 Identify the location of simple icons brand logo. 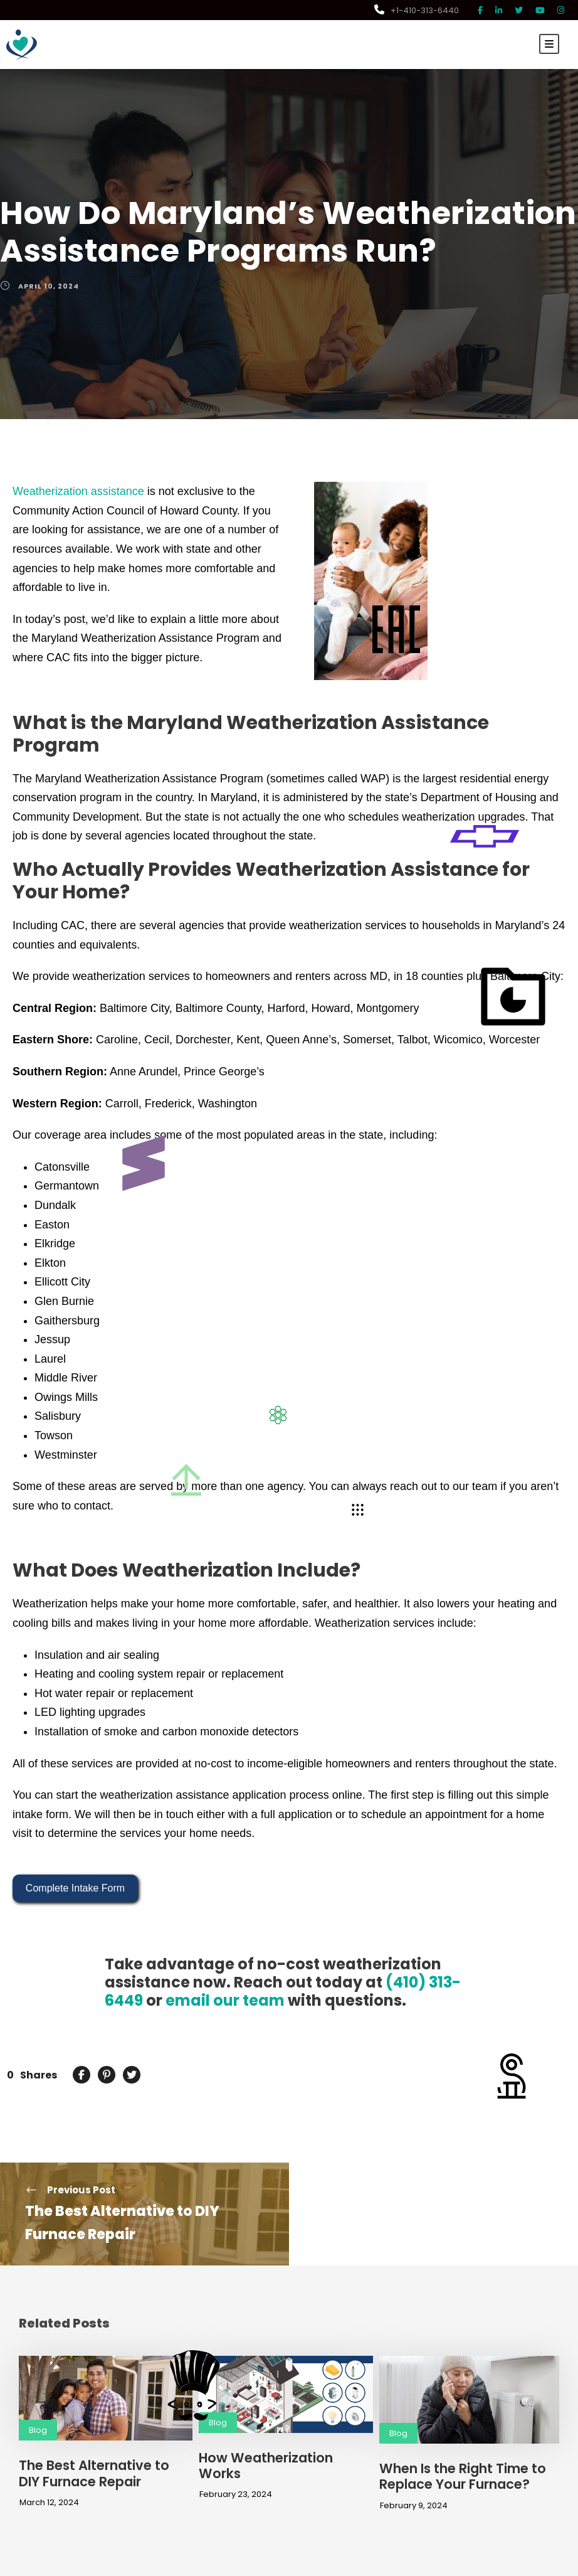
(512, 2076).